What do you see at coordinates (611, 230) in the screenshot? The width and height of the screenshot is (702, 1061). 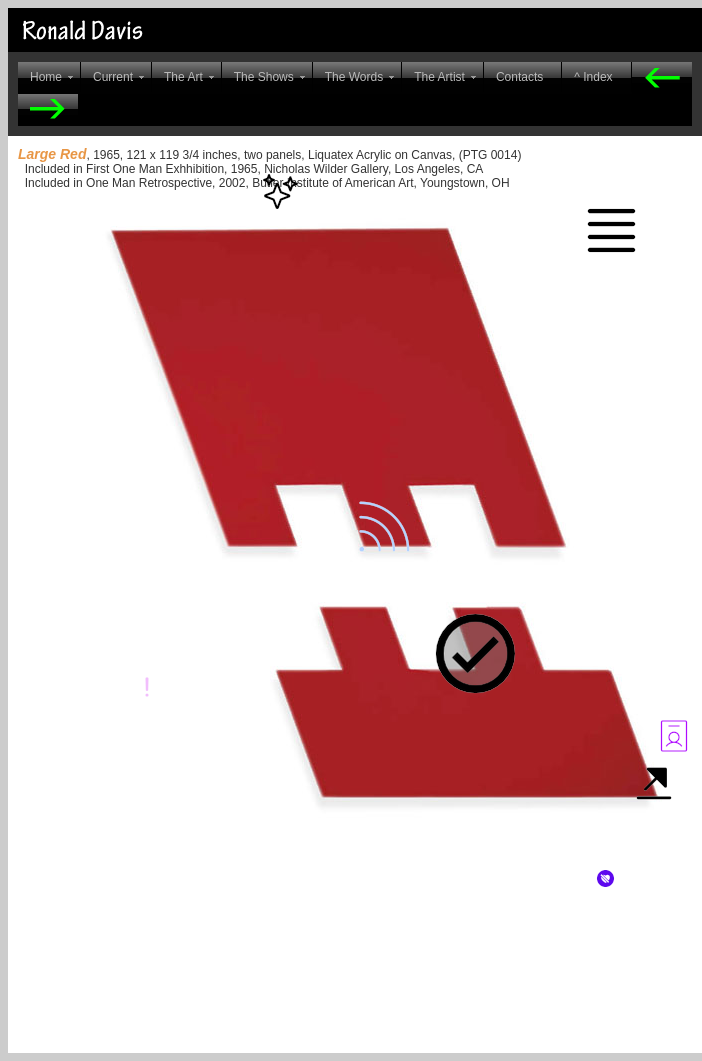 I see `open navigation menu` at bounding box center [611, 230].